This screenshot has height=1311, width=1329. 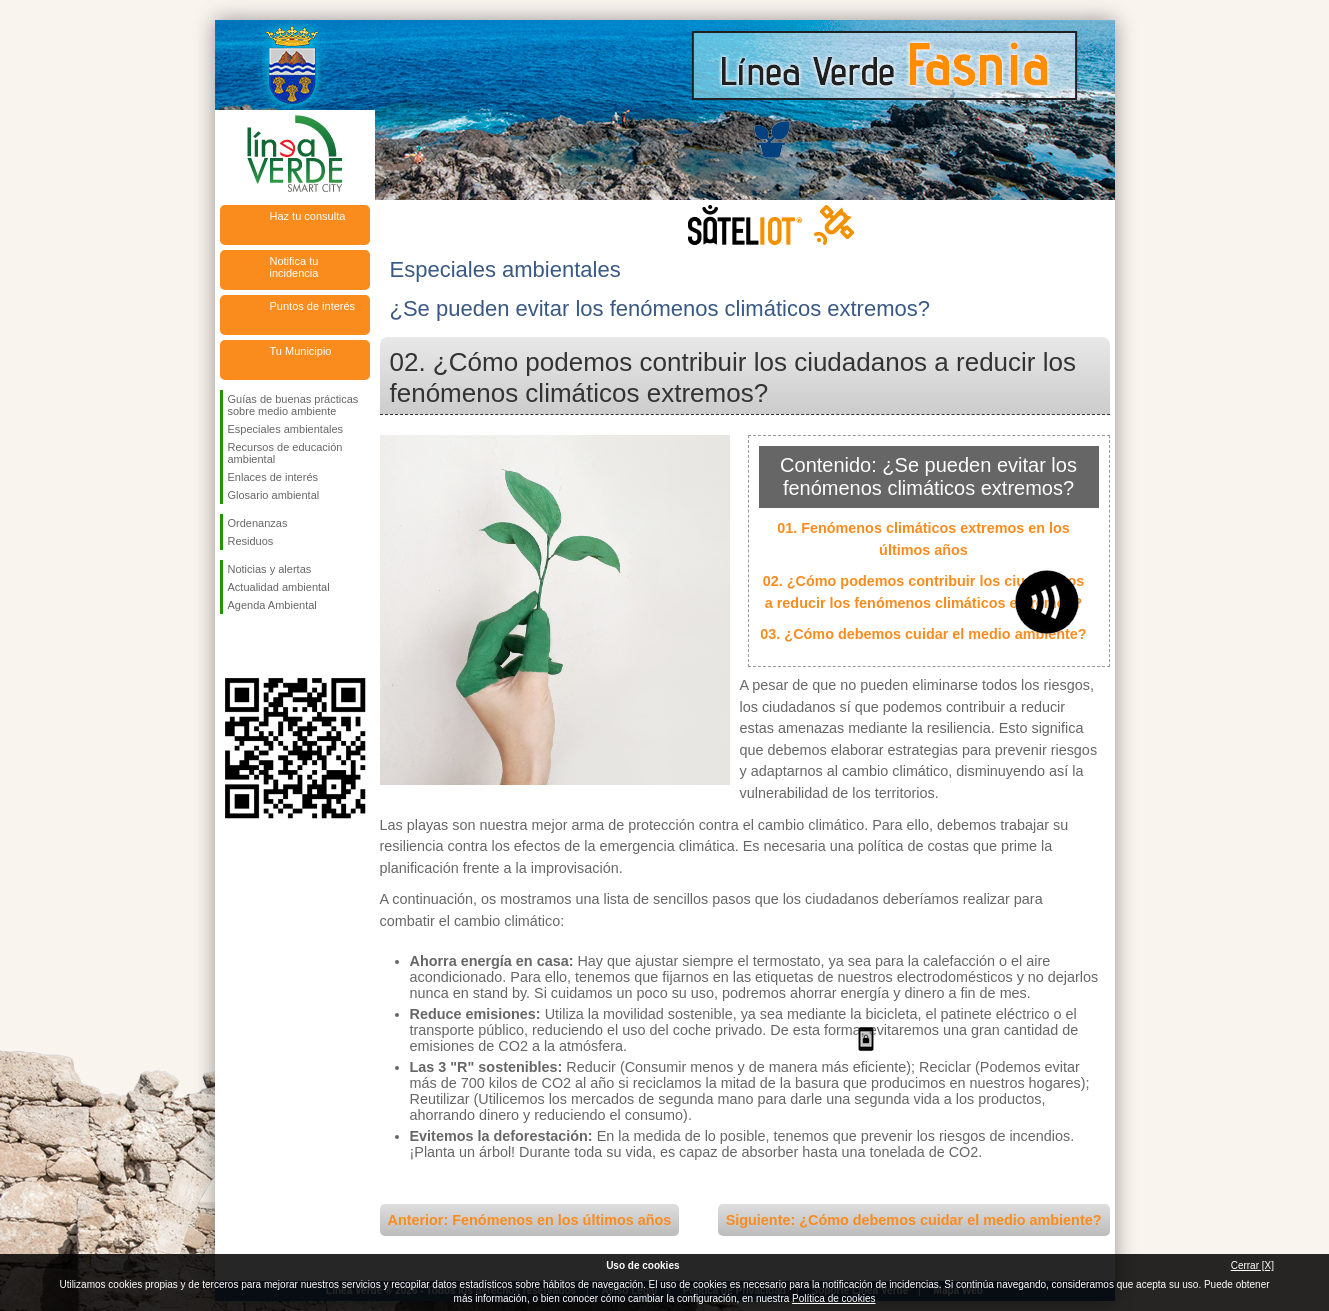 I want to click on tap to pay with contactless payment, so click(x=1047, y=602).